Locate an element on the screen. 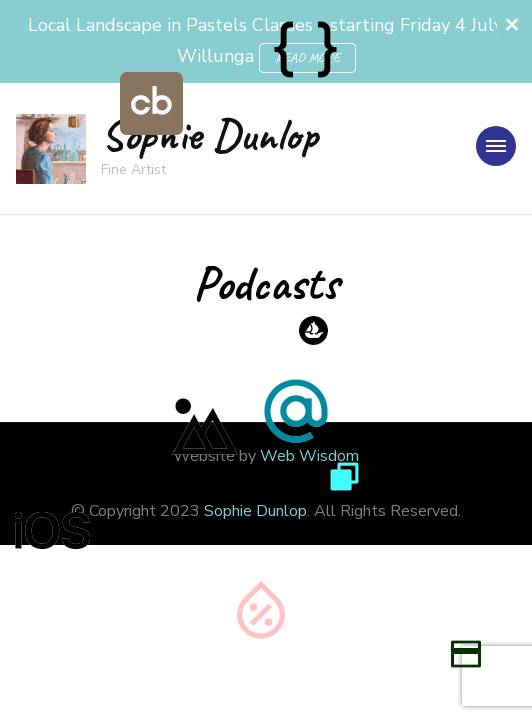 The height and width of the screenshot is (720, 532). indicates iOS platform compatibility is located at coordinates (52, 530).